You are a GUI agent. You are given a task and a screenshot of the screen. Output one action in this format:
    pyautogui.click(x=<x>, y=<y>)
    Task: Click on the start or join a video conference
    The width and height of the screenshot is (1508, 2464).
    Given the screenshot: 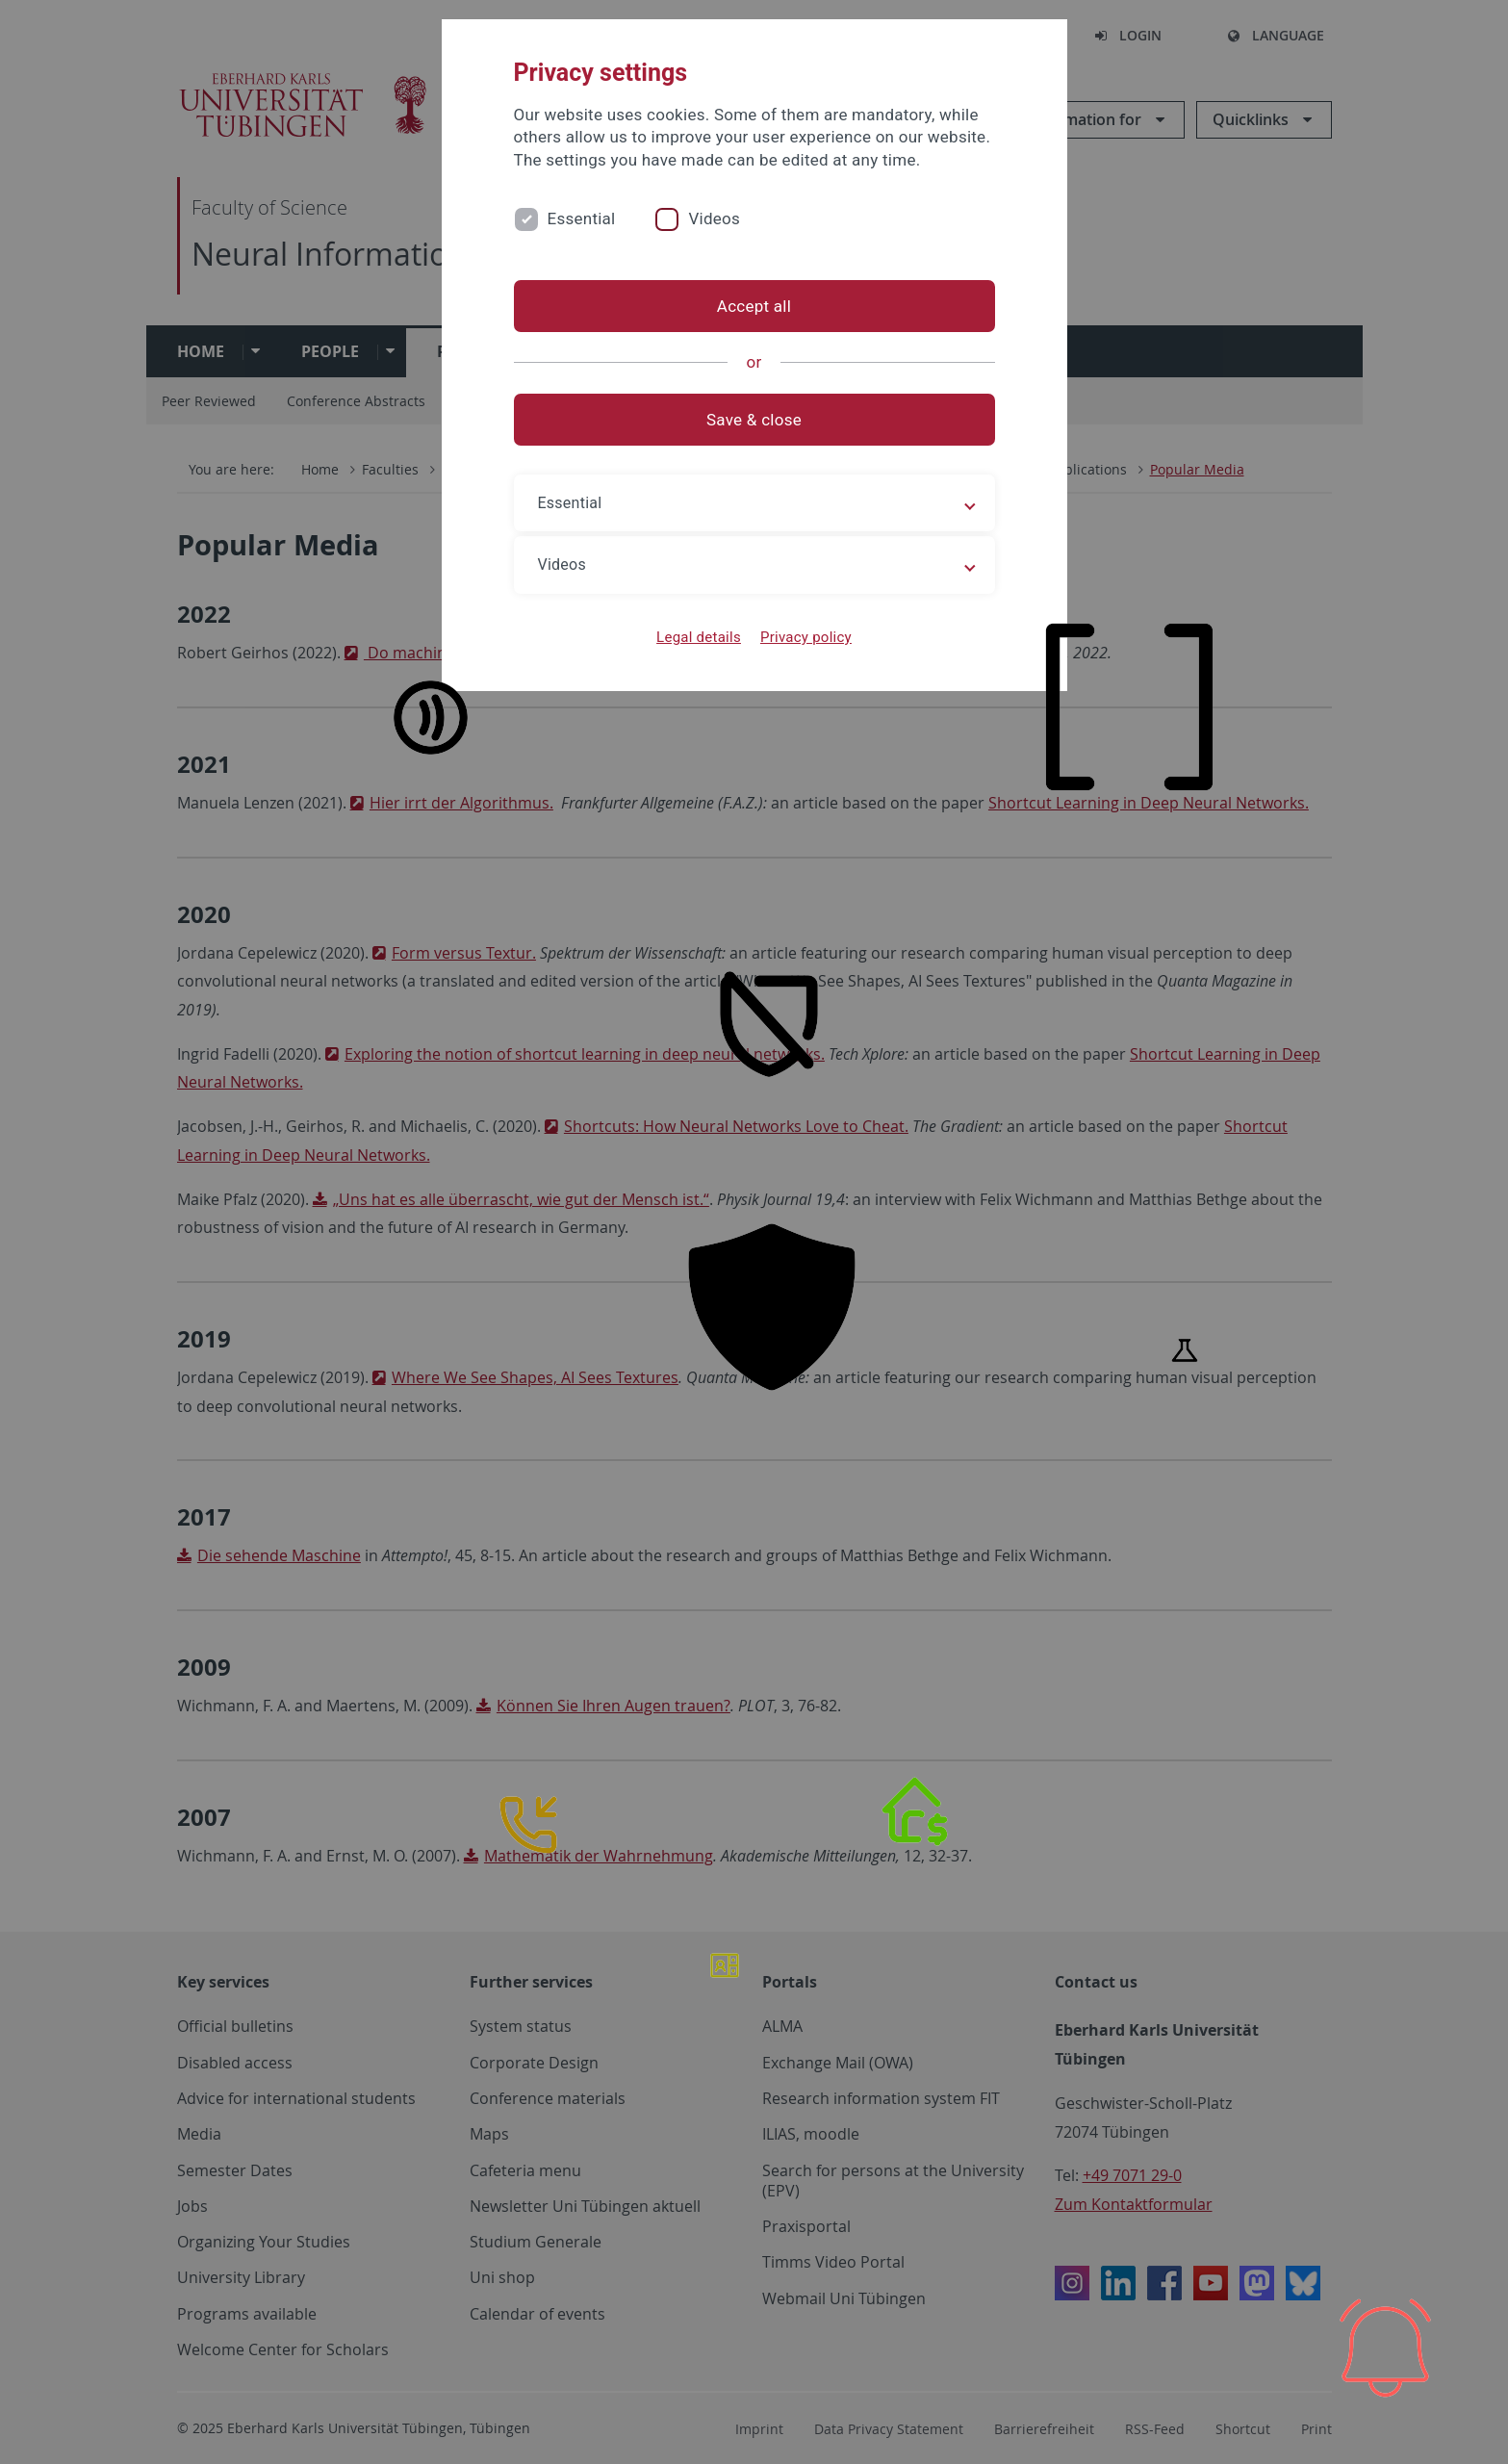 What is the action you would take?
    pyautogui.click(x=725, y=1965)
    